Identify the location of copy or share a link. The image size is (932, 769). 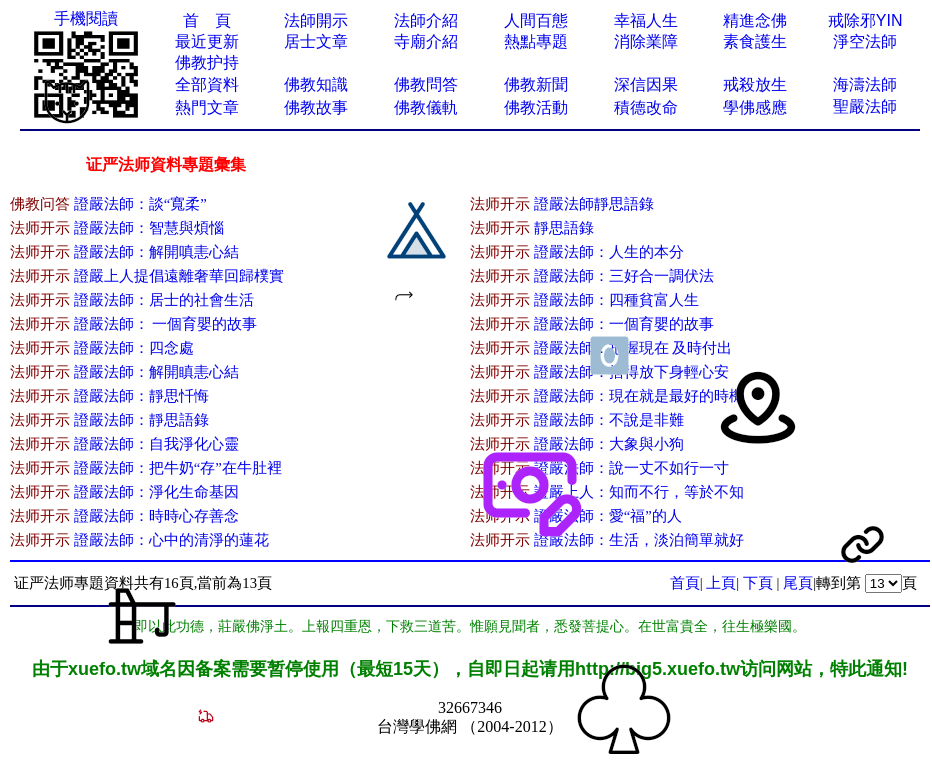
(862, 544).